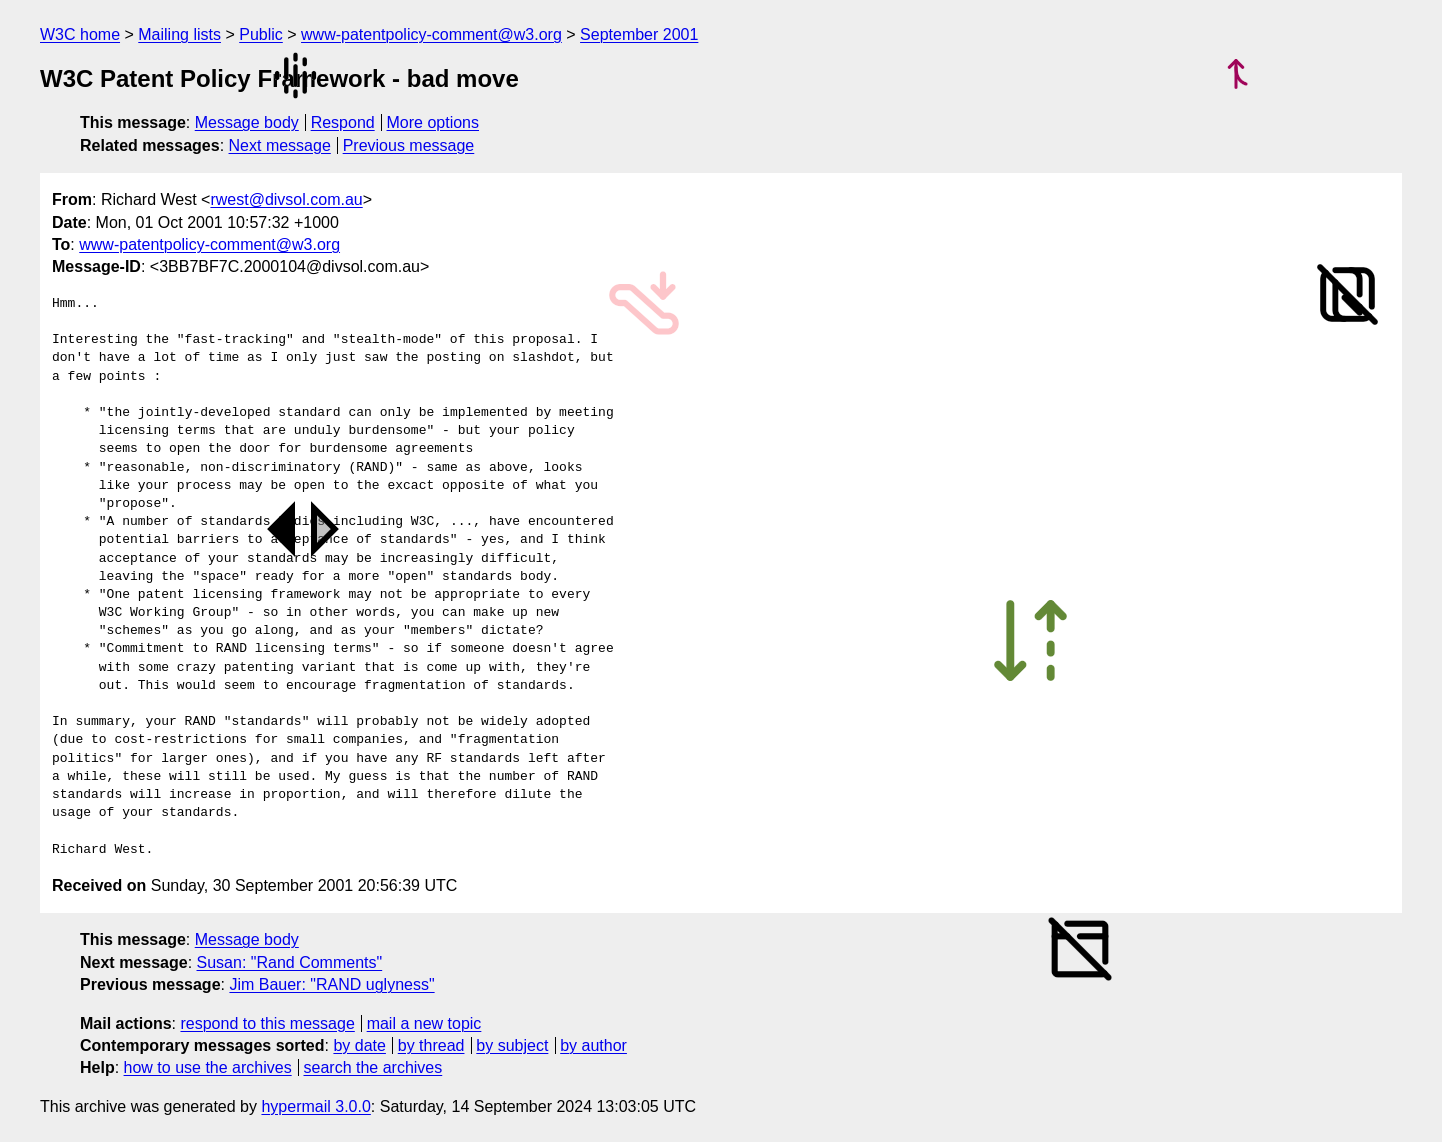 The image size is (1442, 1142). I want to click on nfc is currently disabled, so click(1347, 294).